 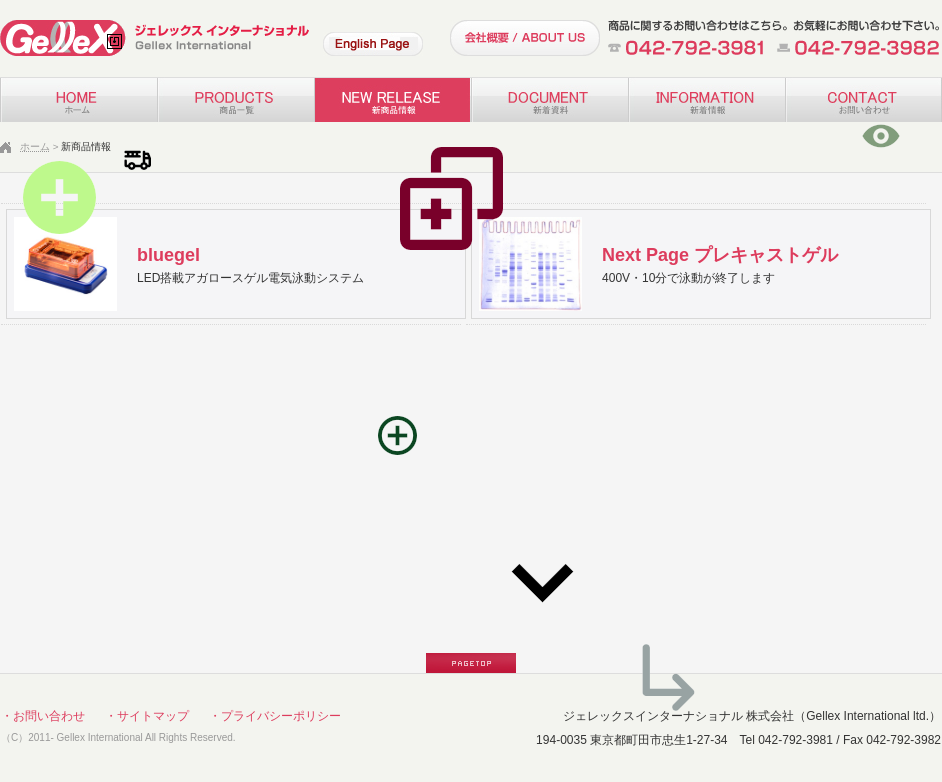 I want to click on emergency services or fire department contact, so click(x=137, y=159).